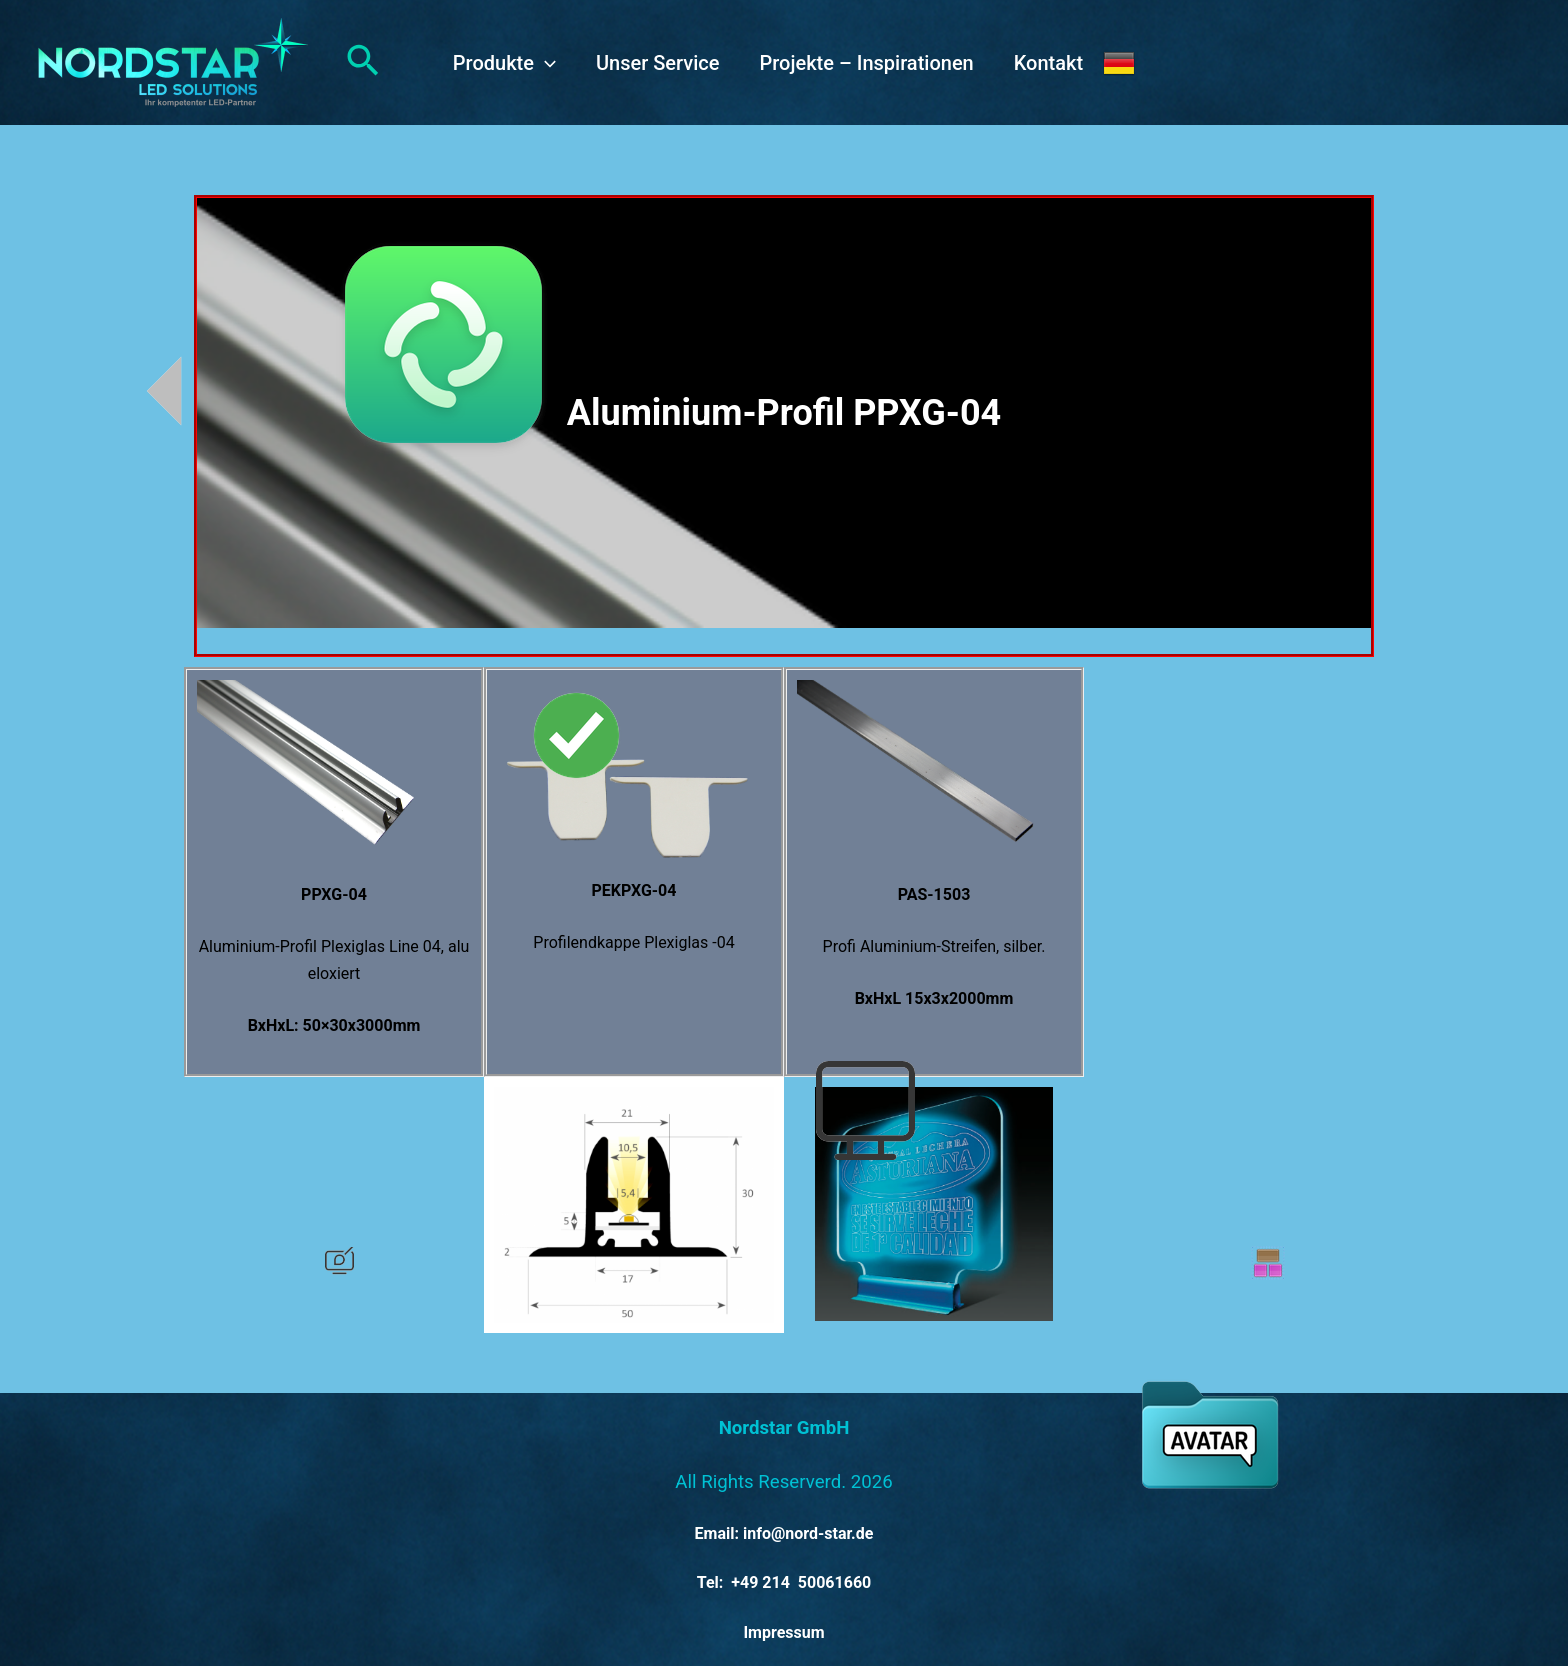 The height and width of the screenshot is (1666, 1568). Describe the element at coordinates (443, 344) in the screenshot. I see `open Element messaging app` at that location.